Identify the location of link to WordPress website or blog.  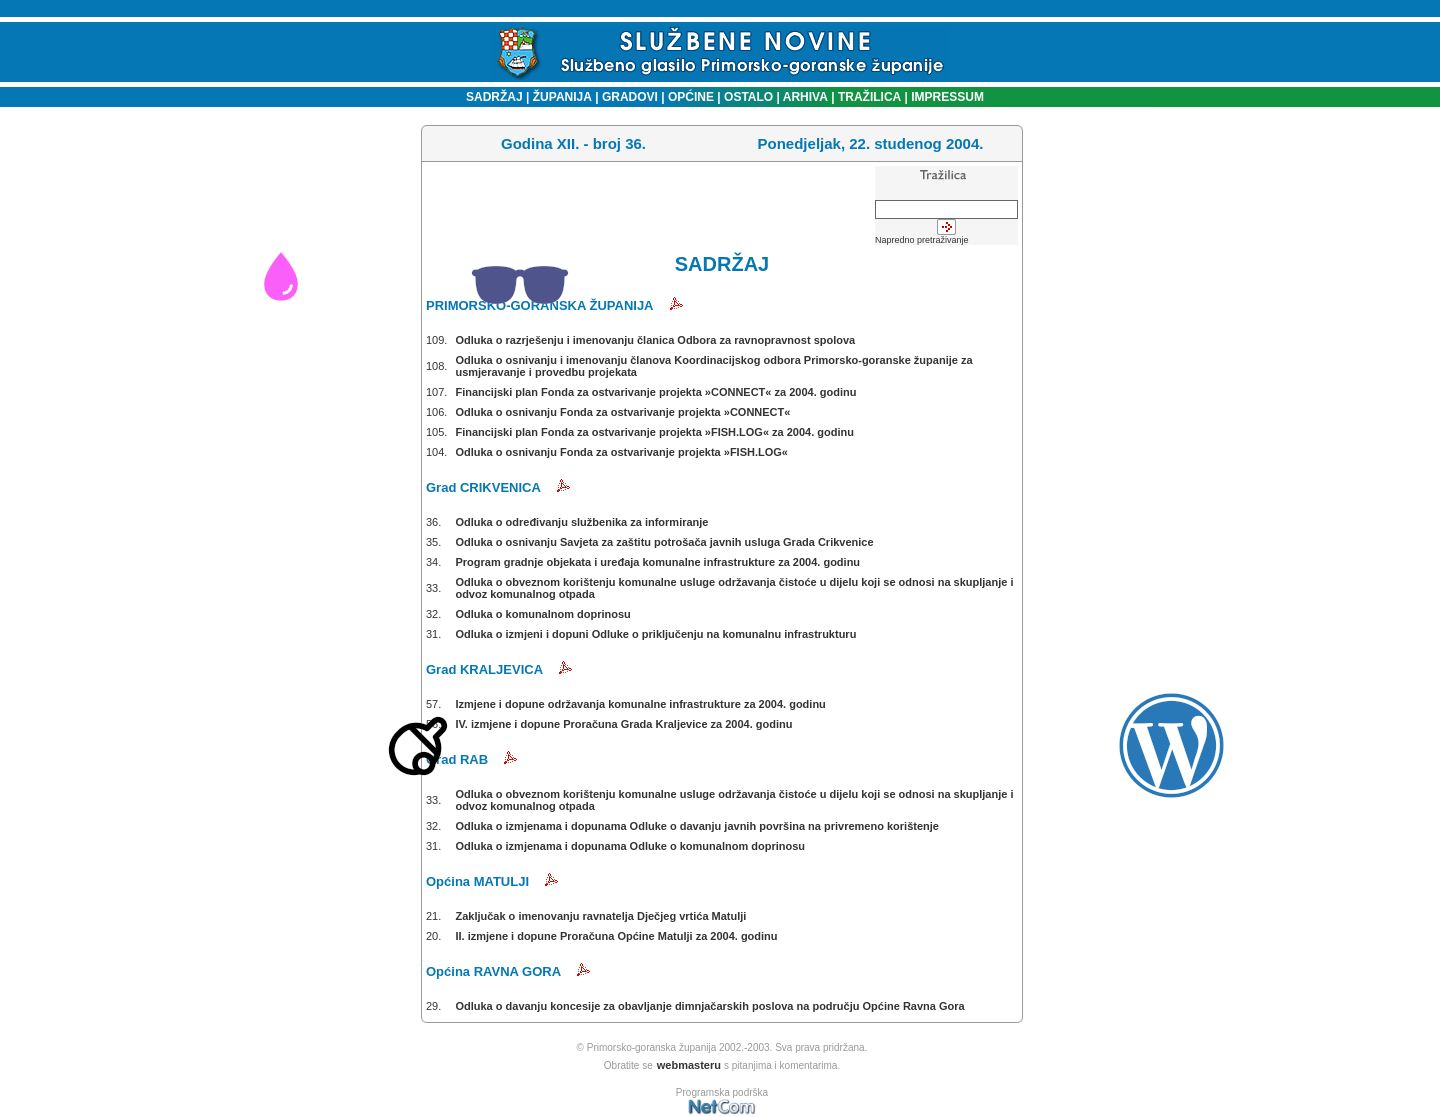
(1171, 745).